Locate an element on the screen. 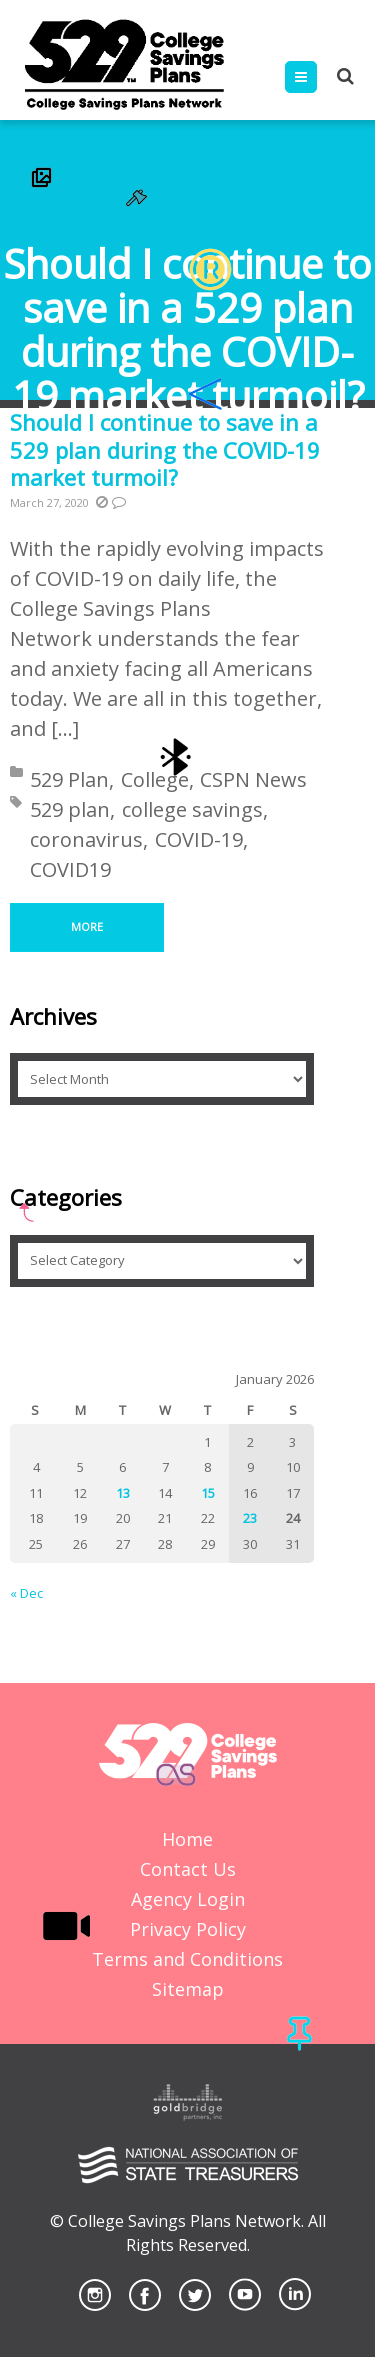 This screenshot has width=375, height=2357. access crafting or building tools is located at coordinates (136, 198).